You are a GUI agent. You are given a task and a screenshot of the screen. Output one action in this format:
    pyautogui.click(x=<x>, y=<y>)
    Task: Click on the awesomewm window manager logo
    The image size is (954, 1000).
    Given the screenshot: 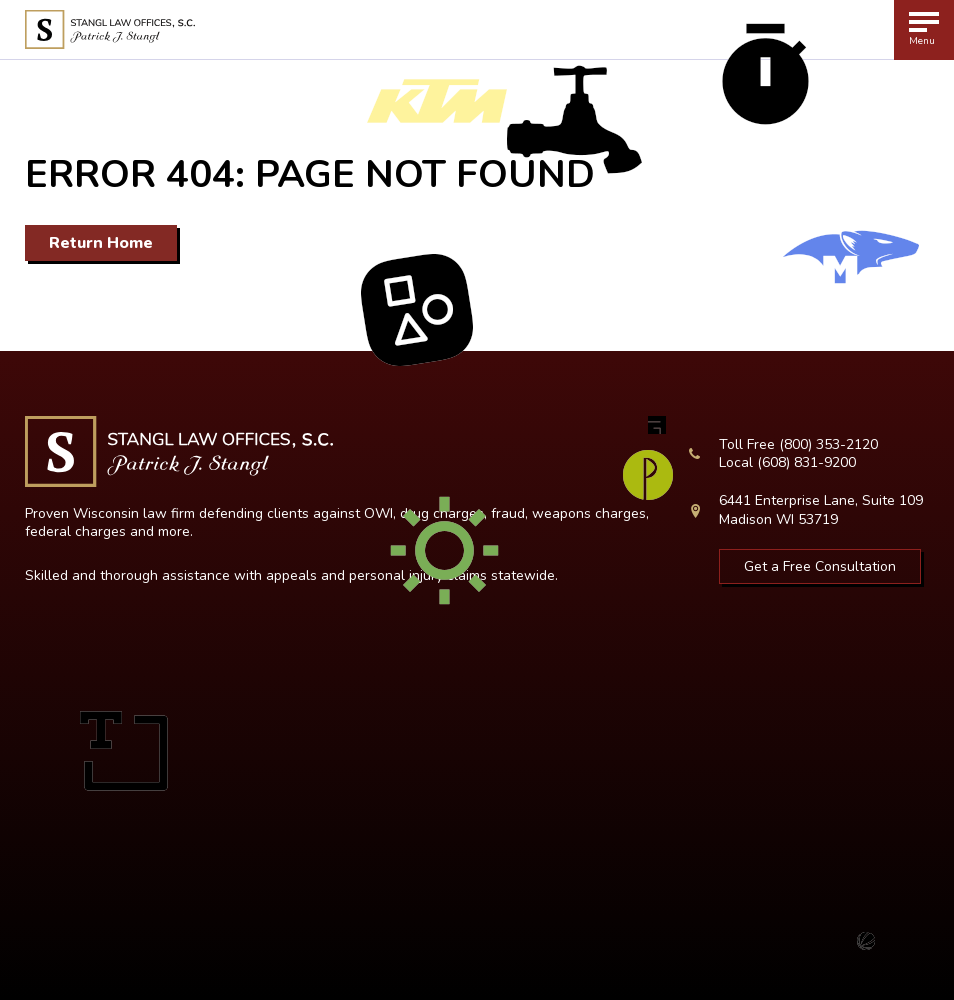 What is the action you would take?
    pyautogui.click(x=657, y=425)
    